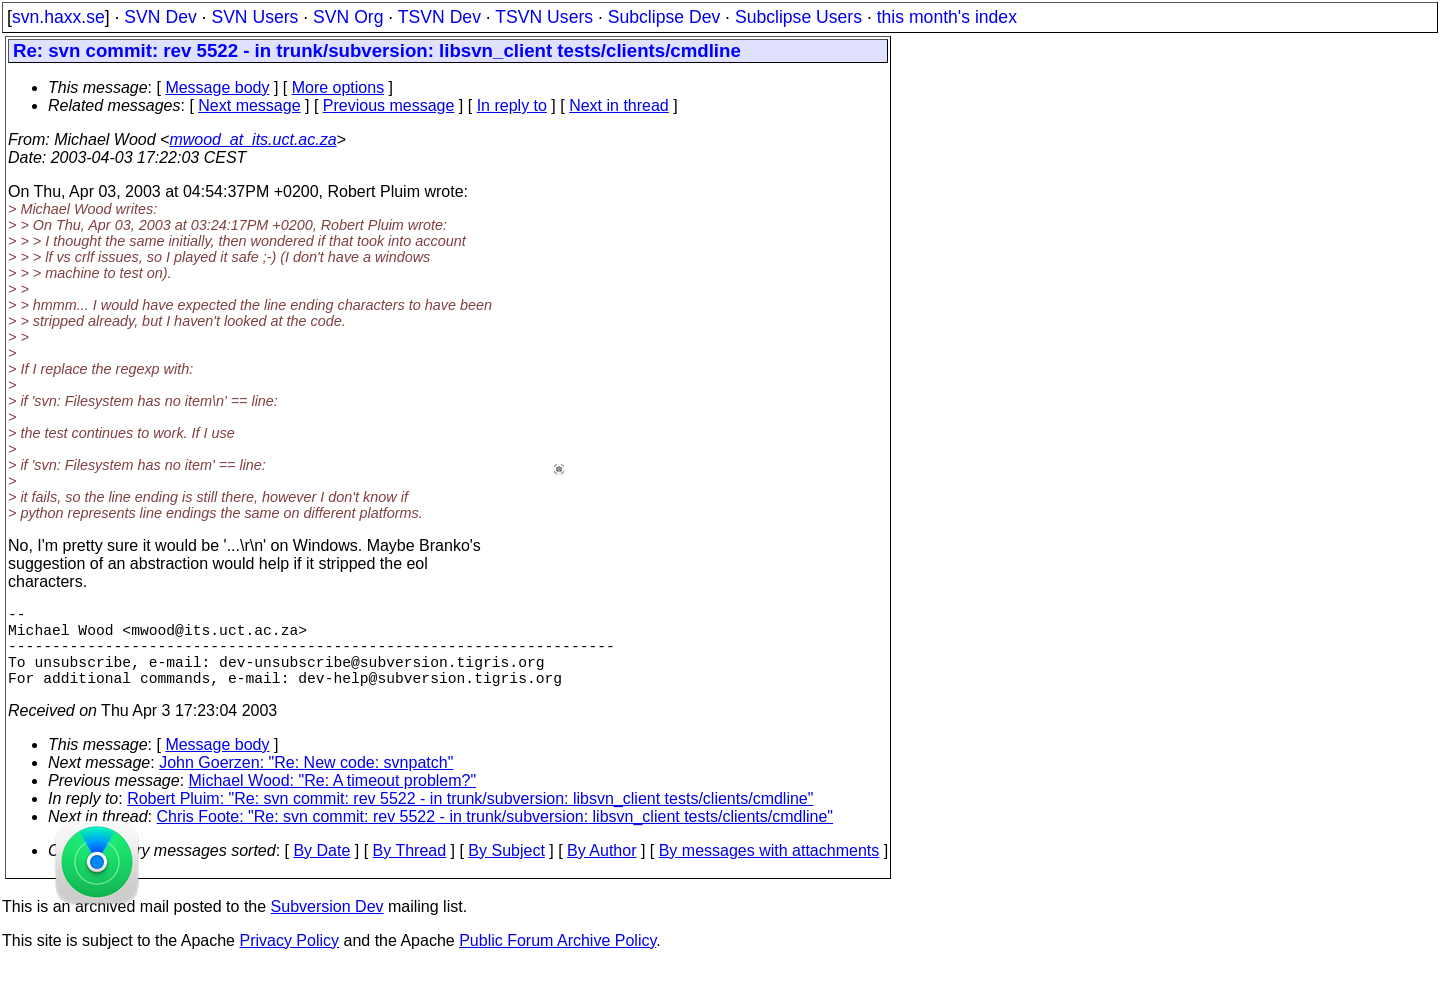  What do you see at coordinates (559, 469) in the screenshot?
I see `open the screenshot capture tool` at bounding box center [559, 469].